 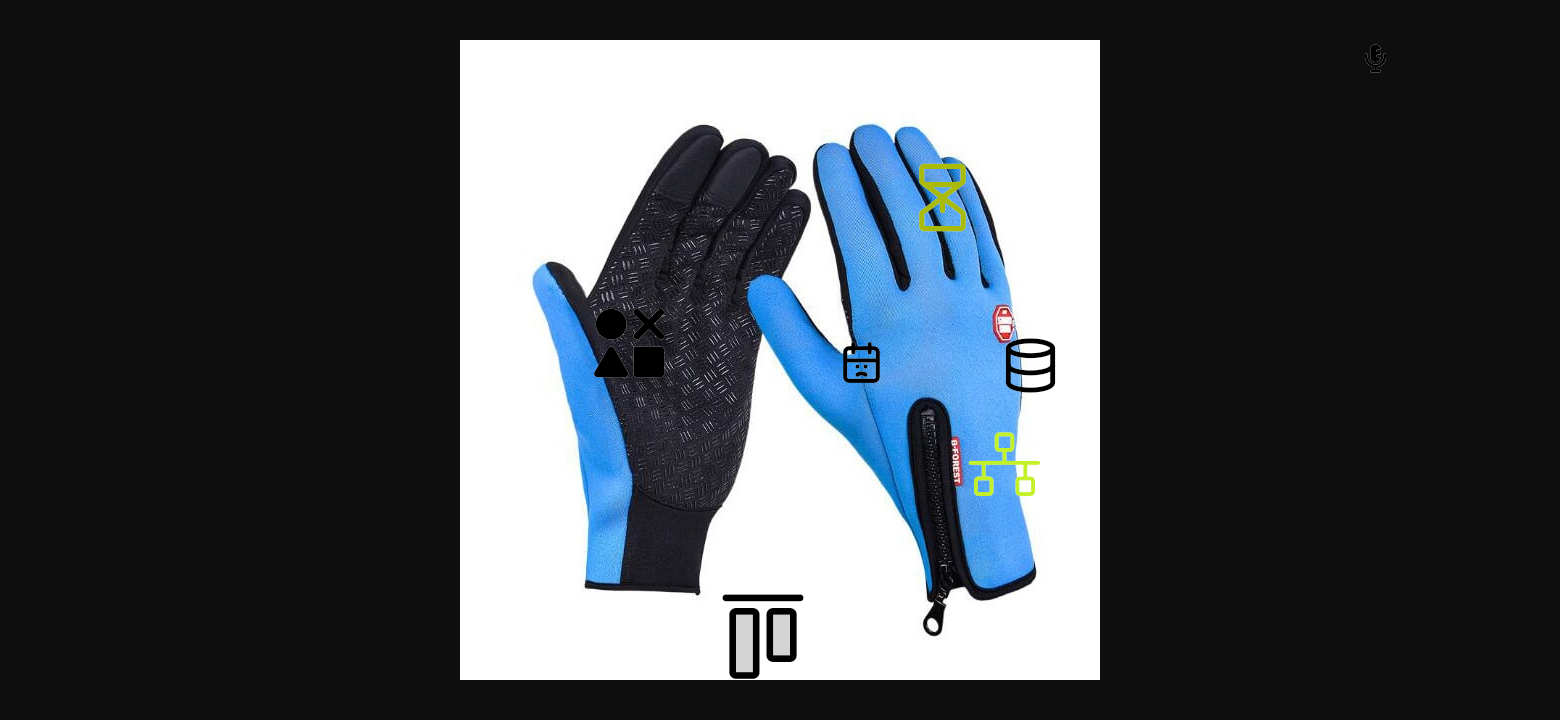 What do you see at coordinates (942, 197) in the screenshot?
I see `indicates a process is in progress` at bounding box center [942, 197].